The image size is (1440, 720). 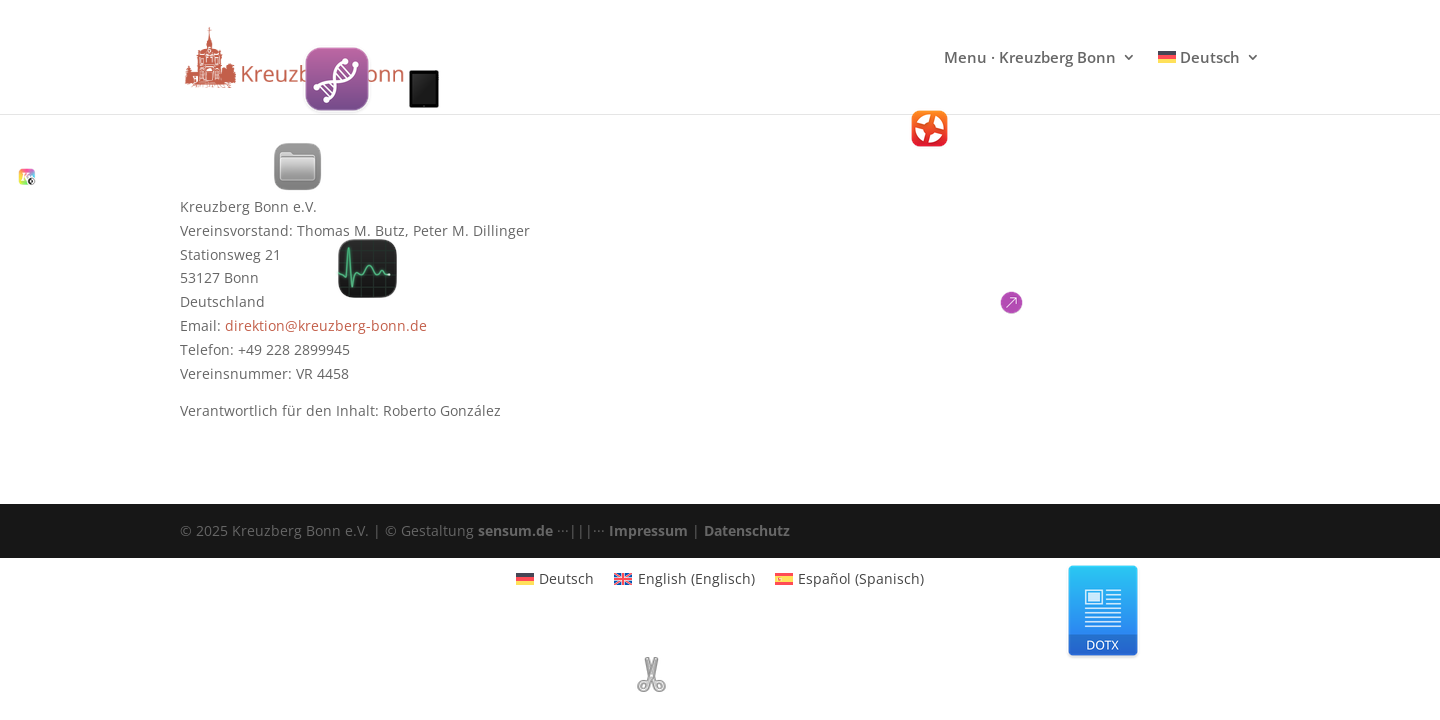 I want to click on launch Team Fortress 2, so click(x=929, y=128).